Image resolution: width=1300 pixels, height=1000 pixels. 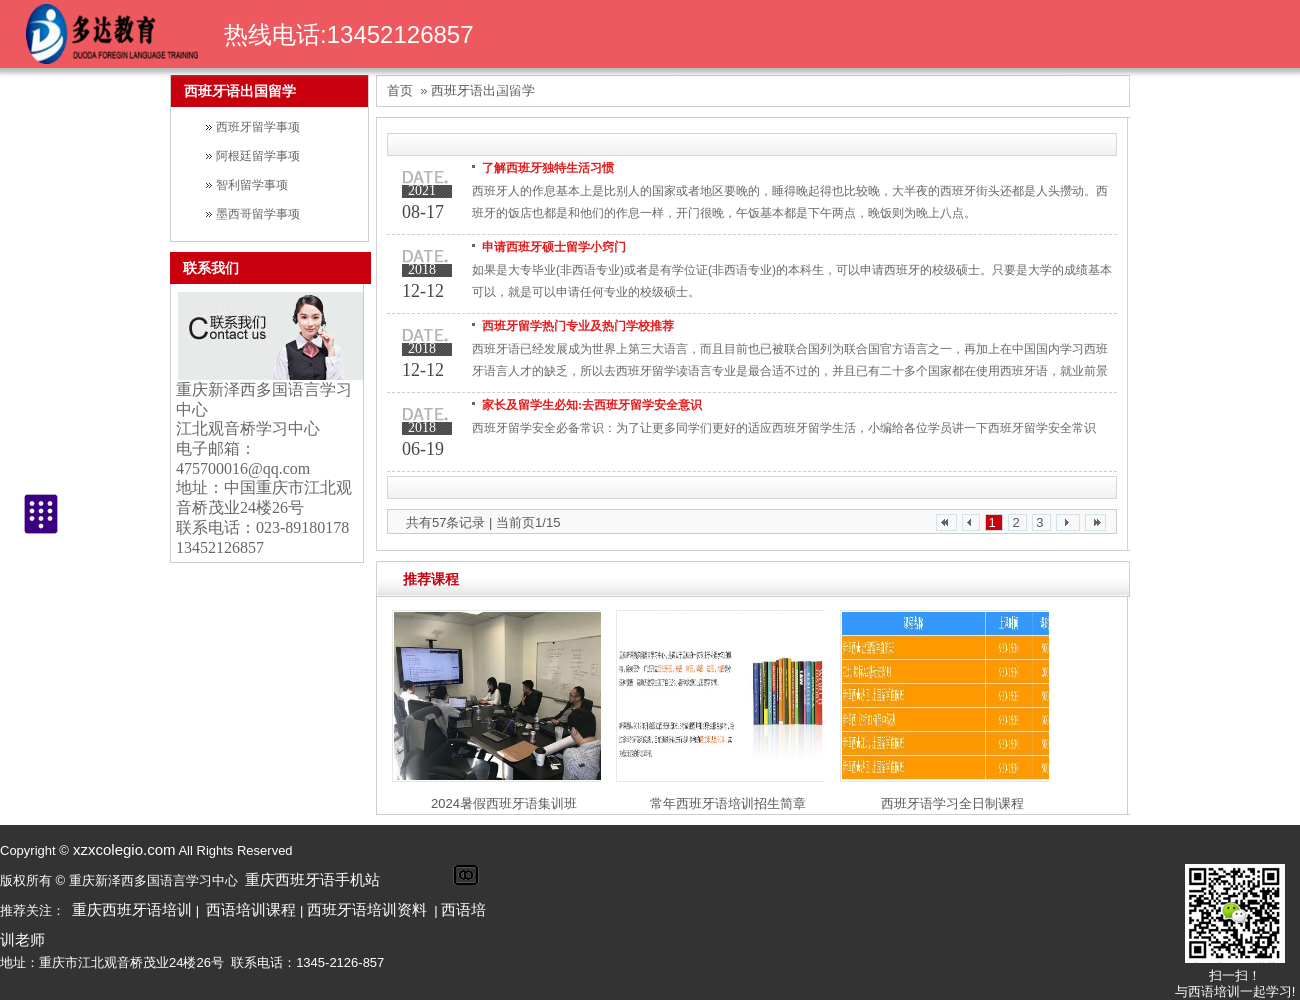 I want to click on open numeric keypad for input, so click(x=41, y=514).